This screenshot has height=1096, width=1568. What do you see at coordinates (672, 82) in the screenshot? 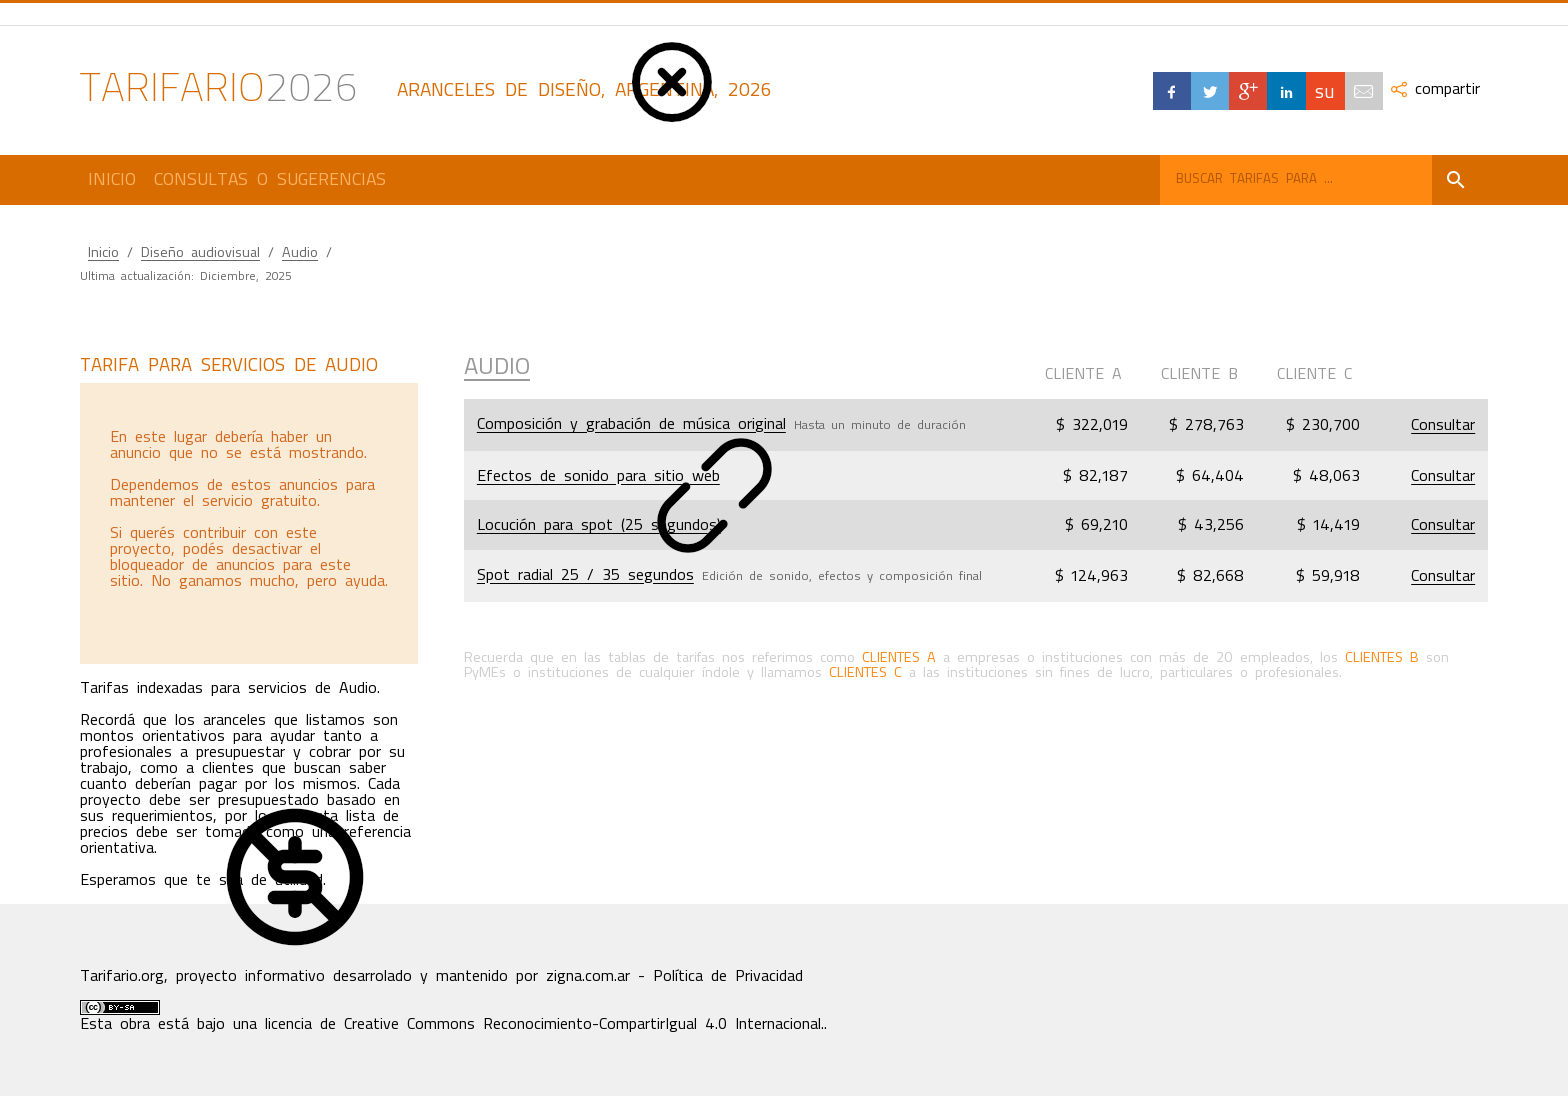
I see `dismiss or close a dialog` at bounding box center [672, 82].